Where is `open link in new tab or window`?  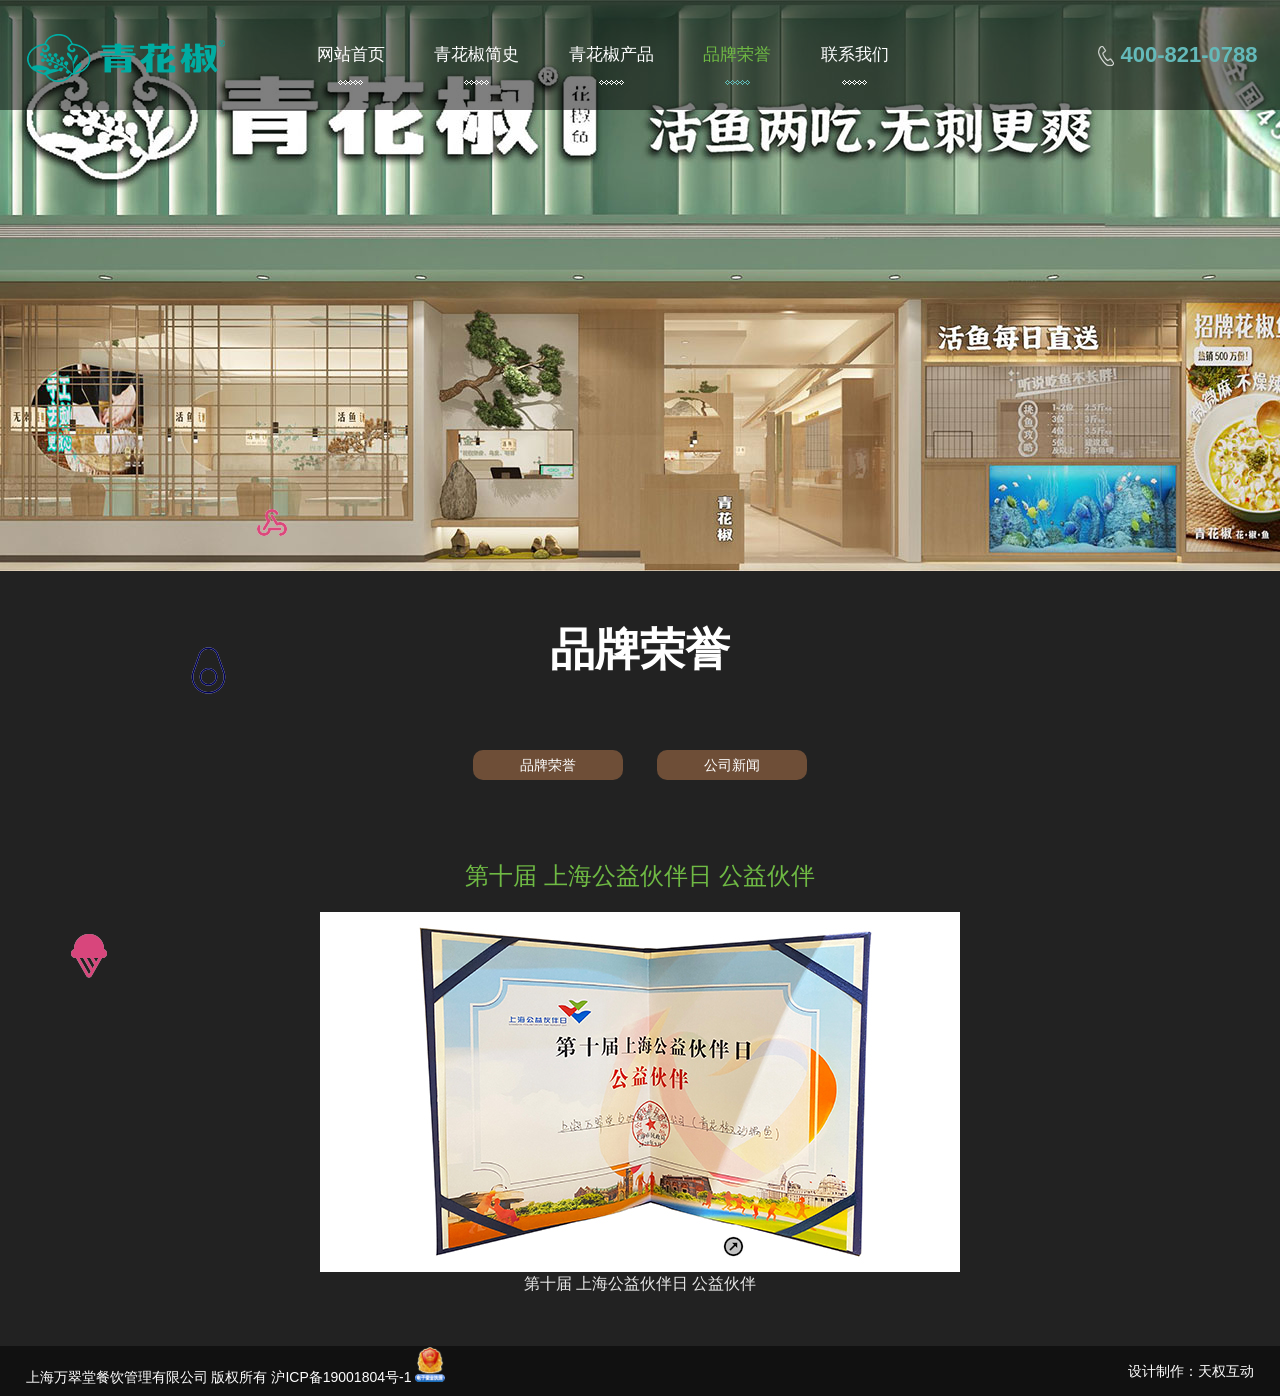 open link in new tab or window is located at coordinates (733, 1246).